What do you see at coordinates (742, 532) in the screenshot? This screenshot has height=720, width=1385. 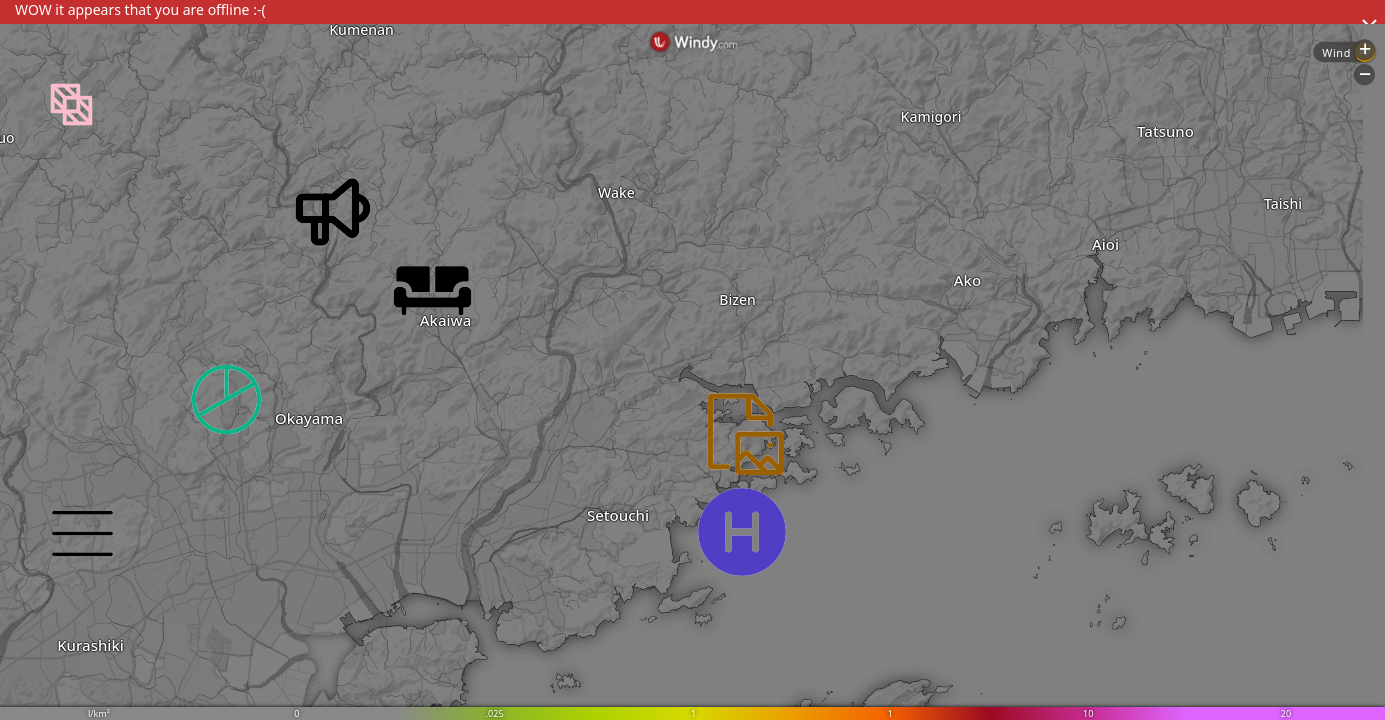 I see `hospital or medical facility indicator` at bounding box center [742, 532].